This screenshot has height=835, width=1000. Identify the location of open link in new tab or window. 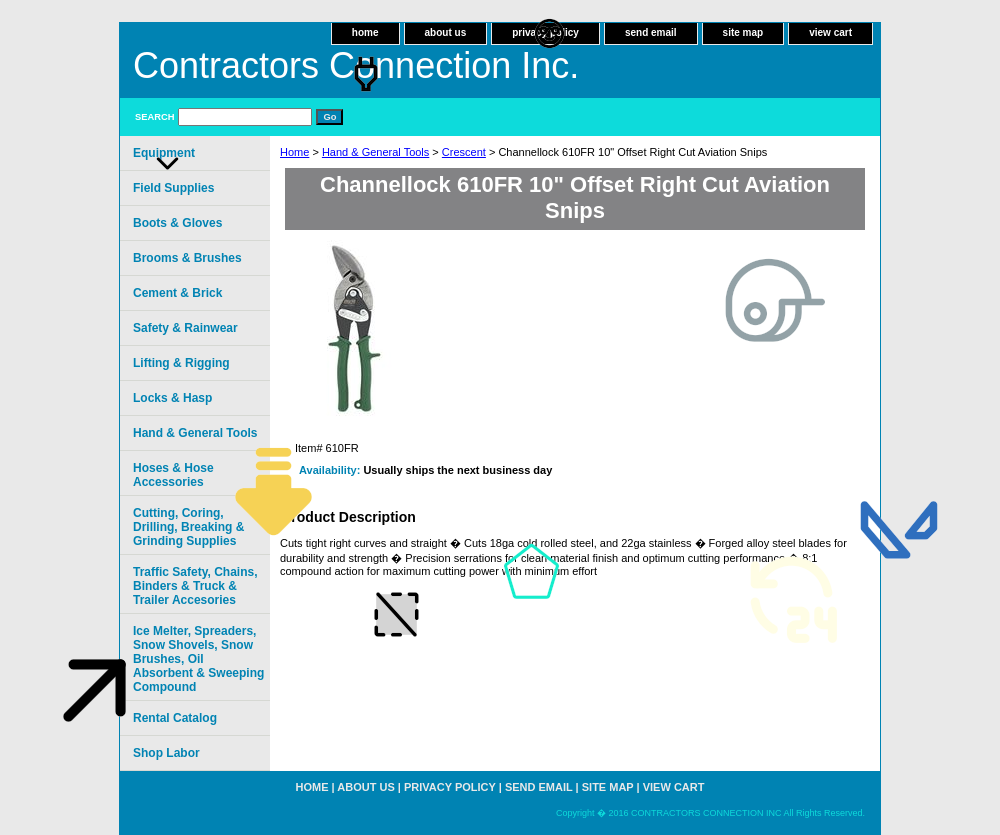
(94, 690).